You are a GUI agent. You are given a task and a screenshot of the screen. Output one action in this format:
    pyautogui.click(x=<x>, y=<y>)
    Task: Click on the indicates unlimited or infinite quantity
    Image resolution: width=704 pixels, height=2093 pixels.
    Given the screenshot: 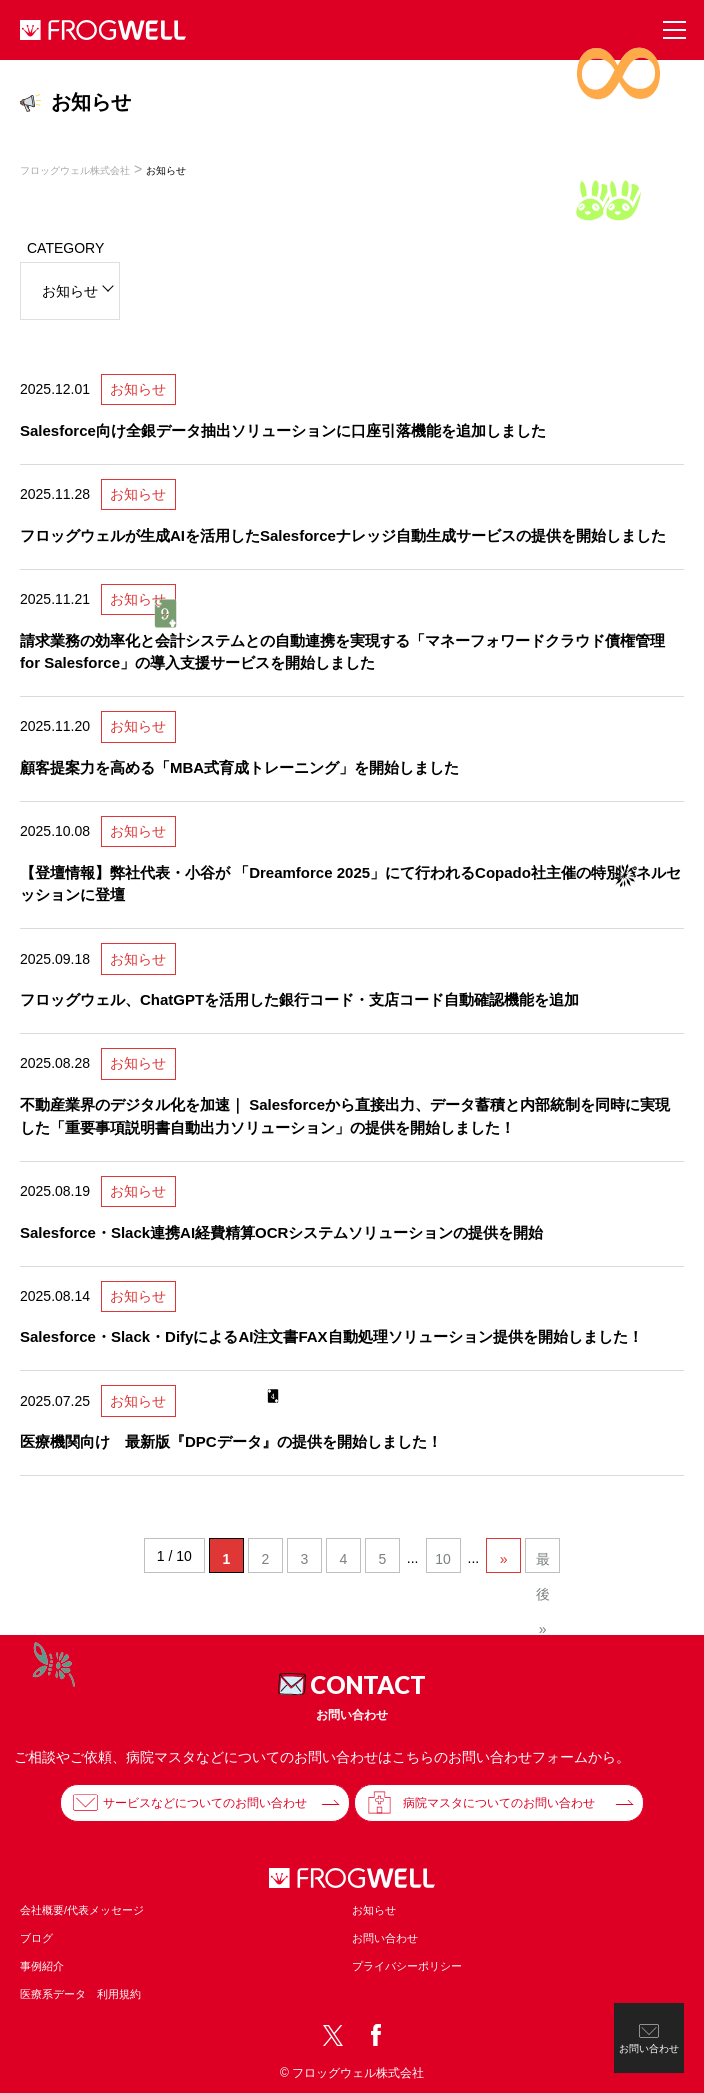 What is the action you would take?
    pyautogui.click(x=618, y=73)
    